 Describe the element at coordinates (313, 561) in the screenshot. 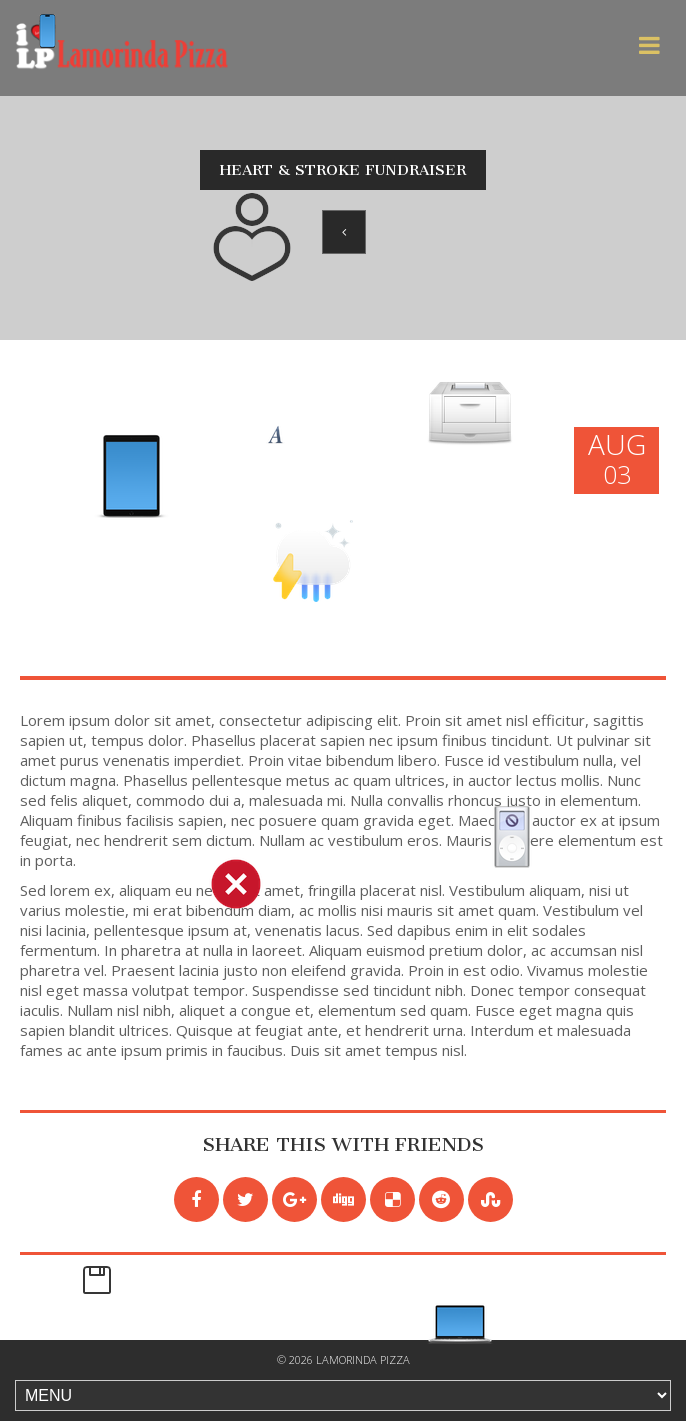

I see `indicates nighttime thunderstorm conditions` at that location.